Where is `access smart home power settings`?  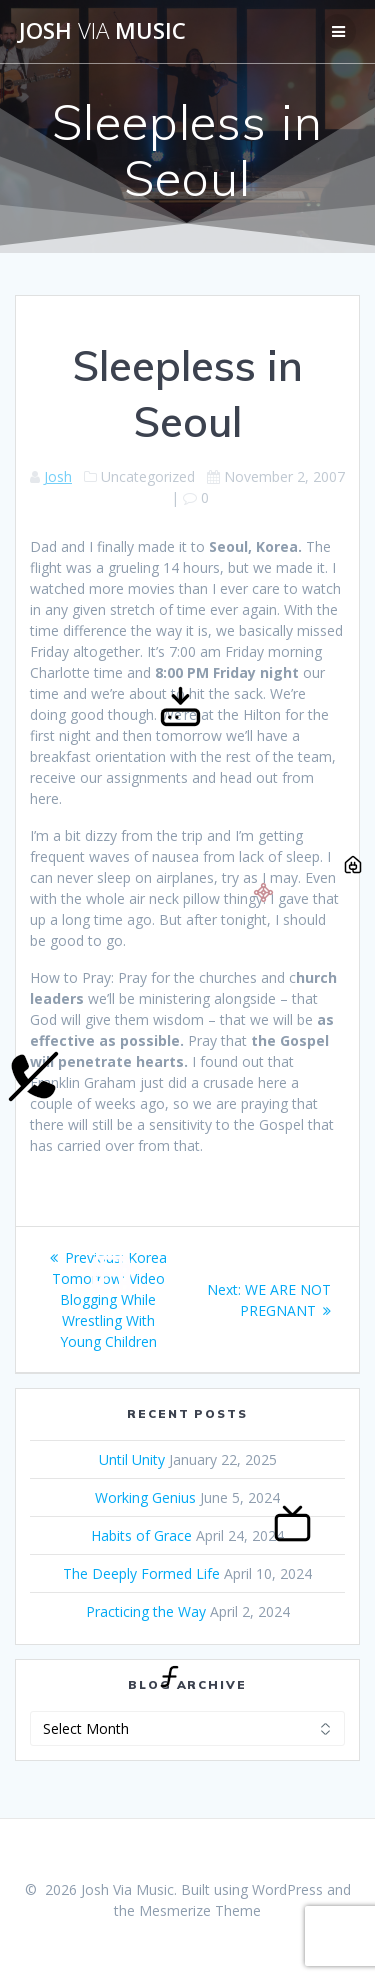 access smart home power settings is located at coordinates (353, 865).